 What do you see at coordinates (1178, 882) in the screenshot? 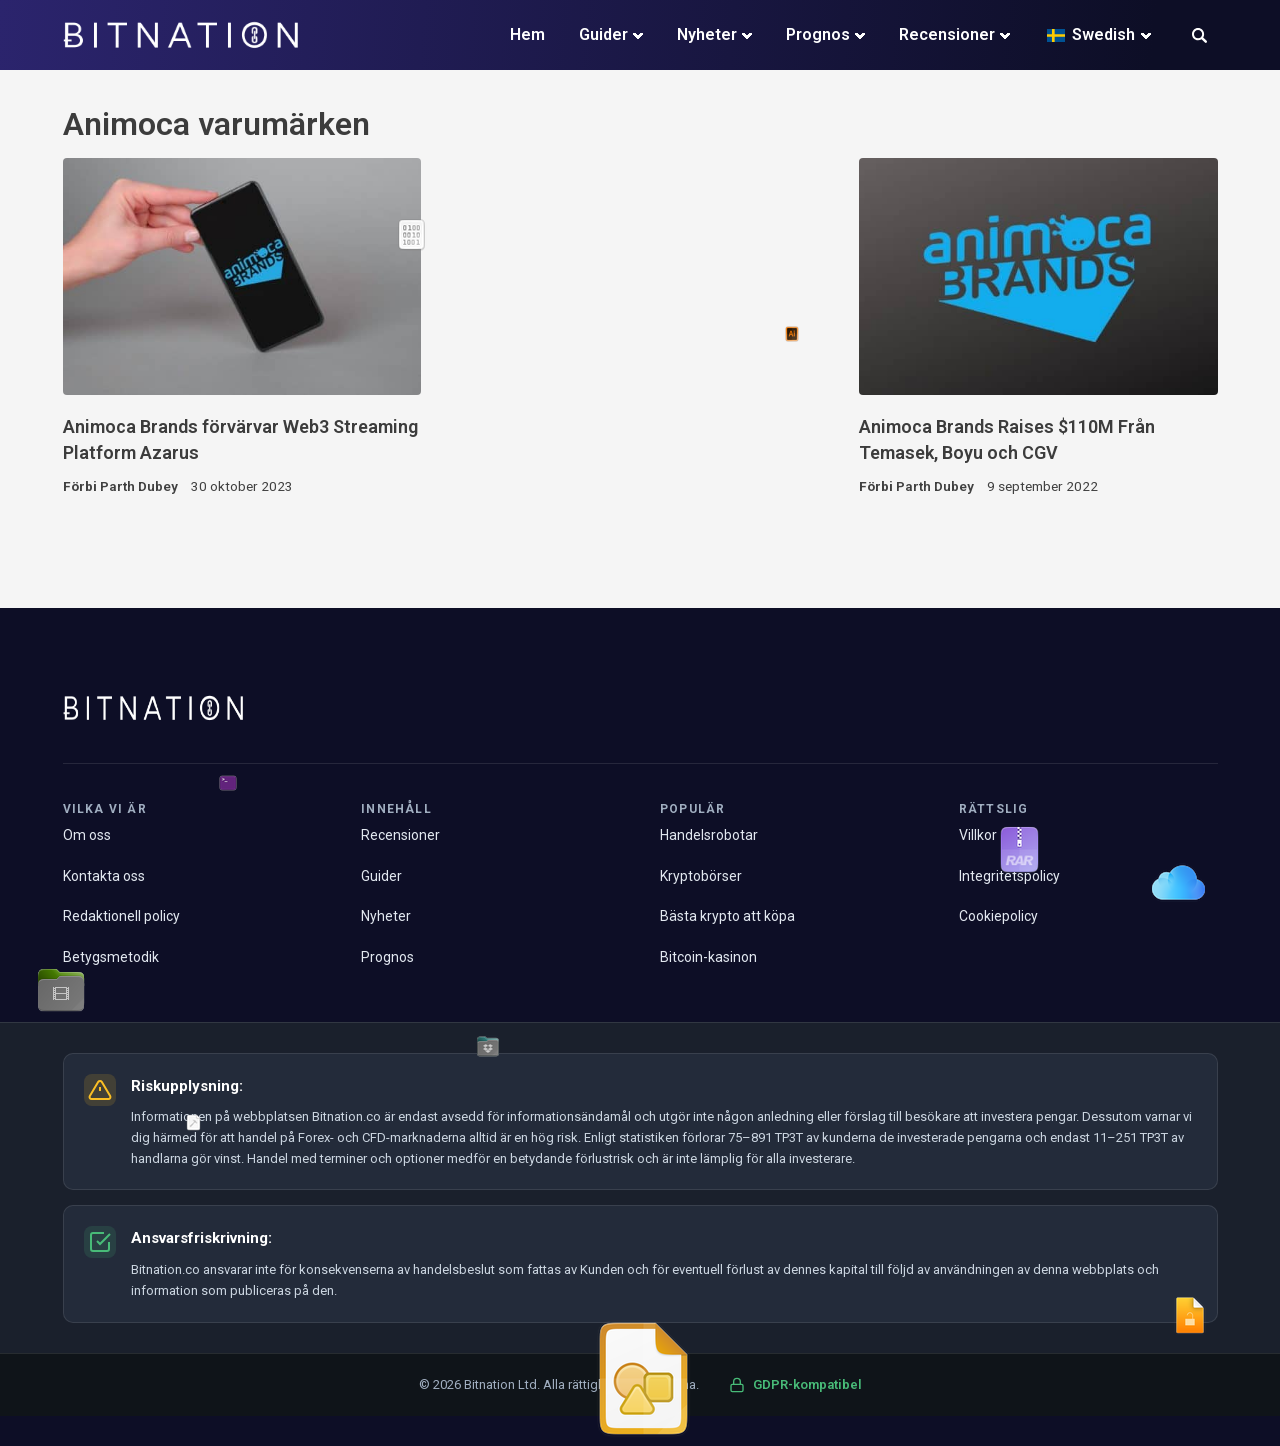
I see `open iCloud Drive to access cloud-synced files` at bounding box center [1178, 882].